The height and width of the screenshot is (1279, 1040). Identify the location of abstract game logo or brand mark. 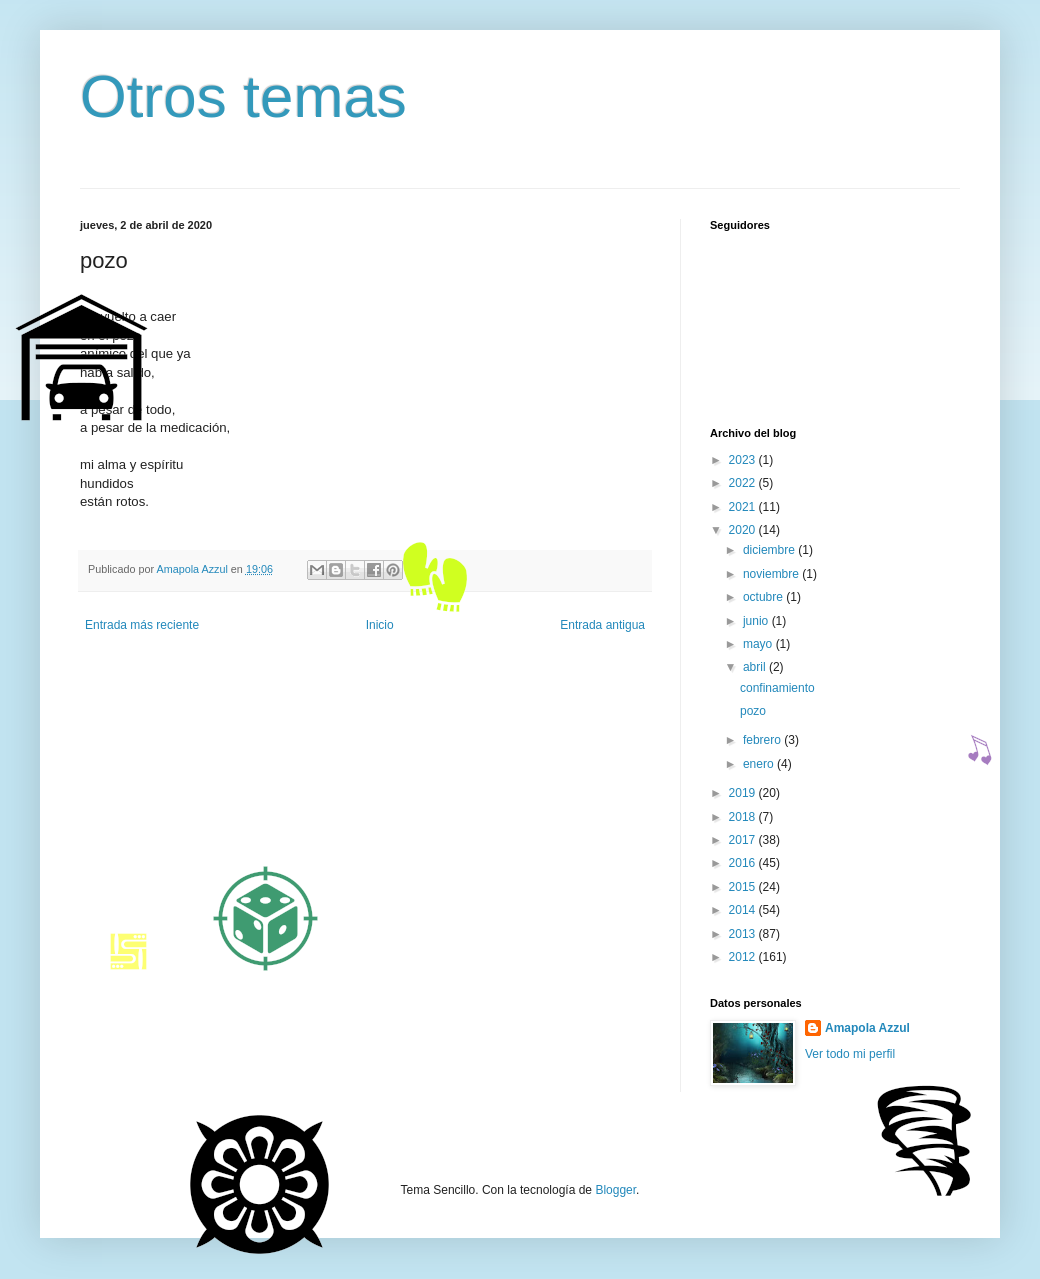
(128, 951).